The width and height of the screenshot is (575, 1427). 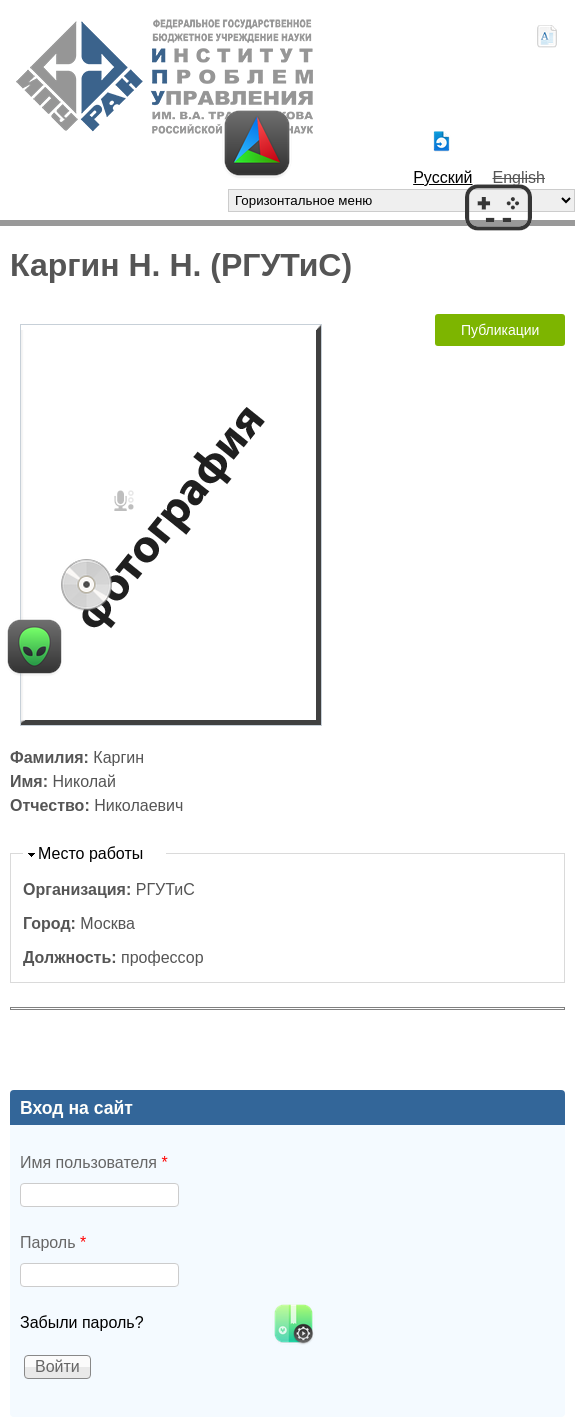 I want to click on indicates microphone input level is set to low, so click(x=124, y=500).